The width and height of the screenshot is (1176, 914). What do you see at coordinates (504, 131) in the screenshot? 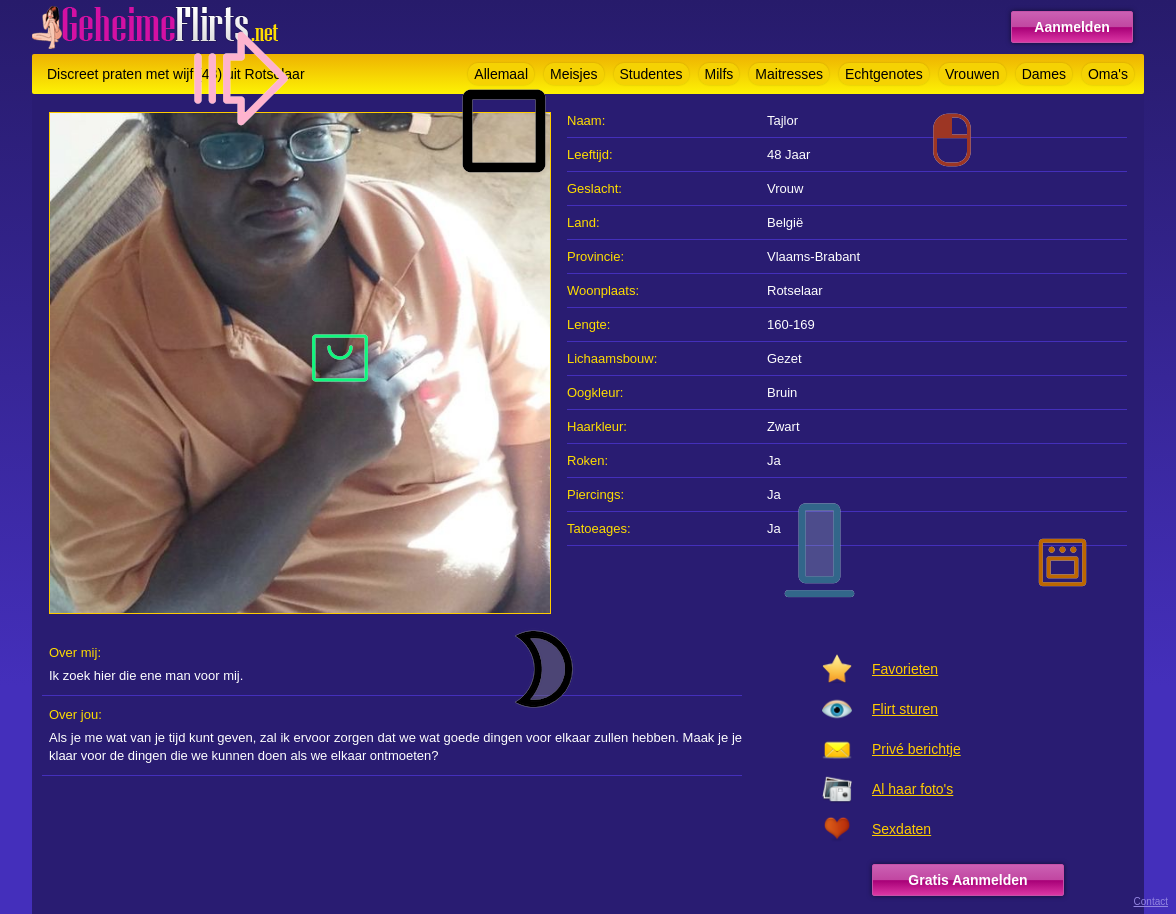
I see `stop media playback` at bounding box center [504, 131].